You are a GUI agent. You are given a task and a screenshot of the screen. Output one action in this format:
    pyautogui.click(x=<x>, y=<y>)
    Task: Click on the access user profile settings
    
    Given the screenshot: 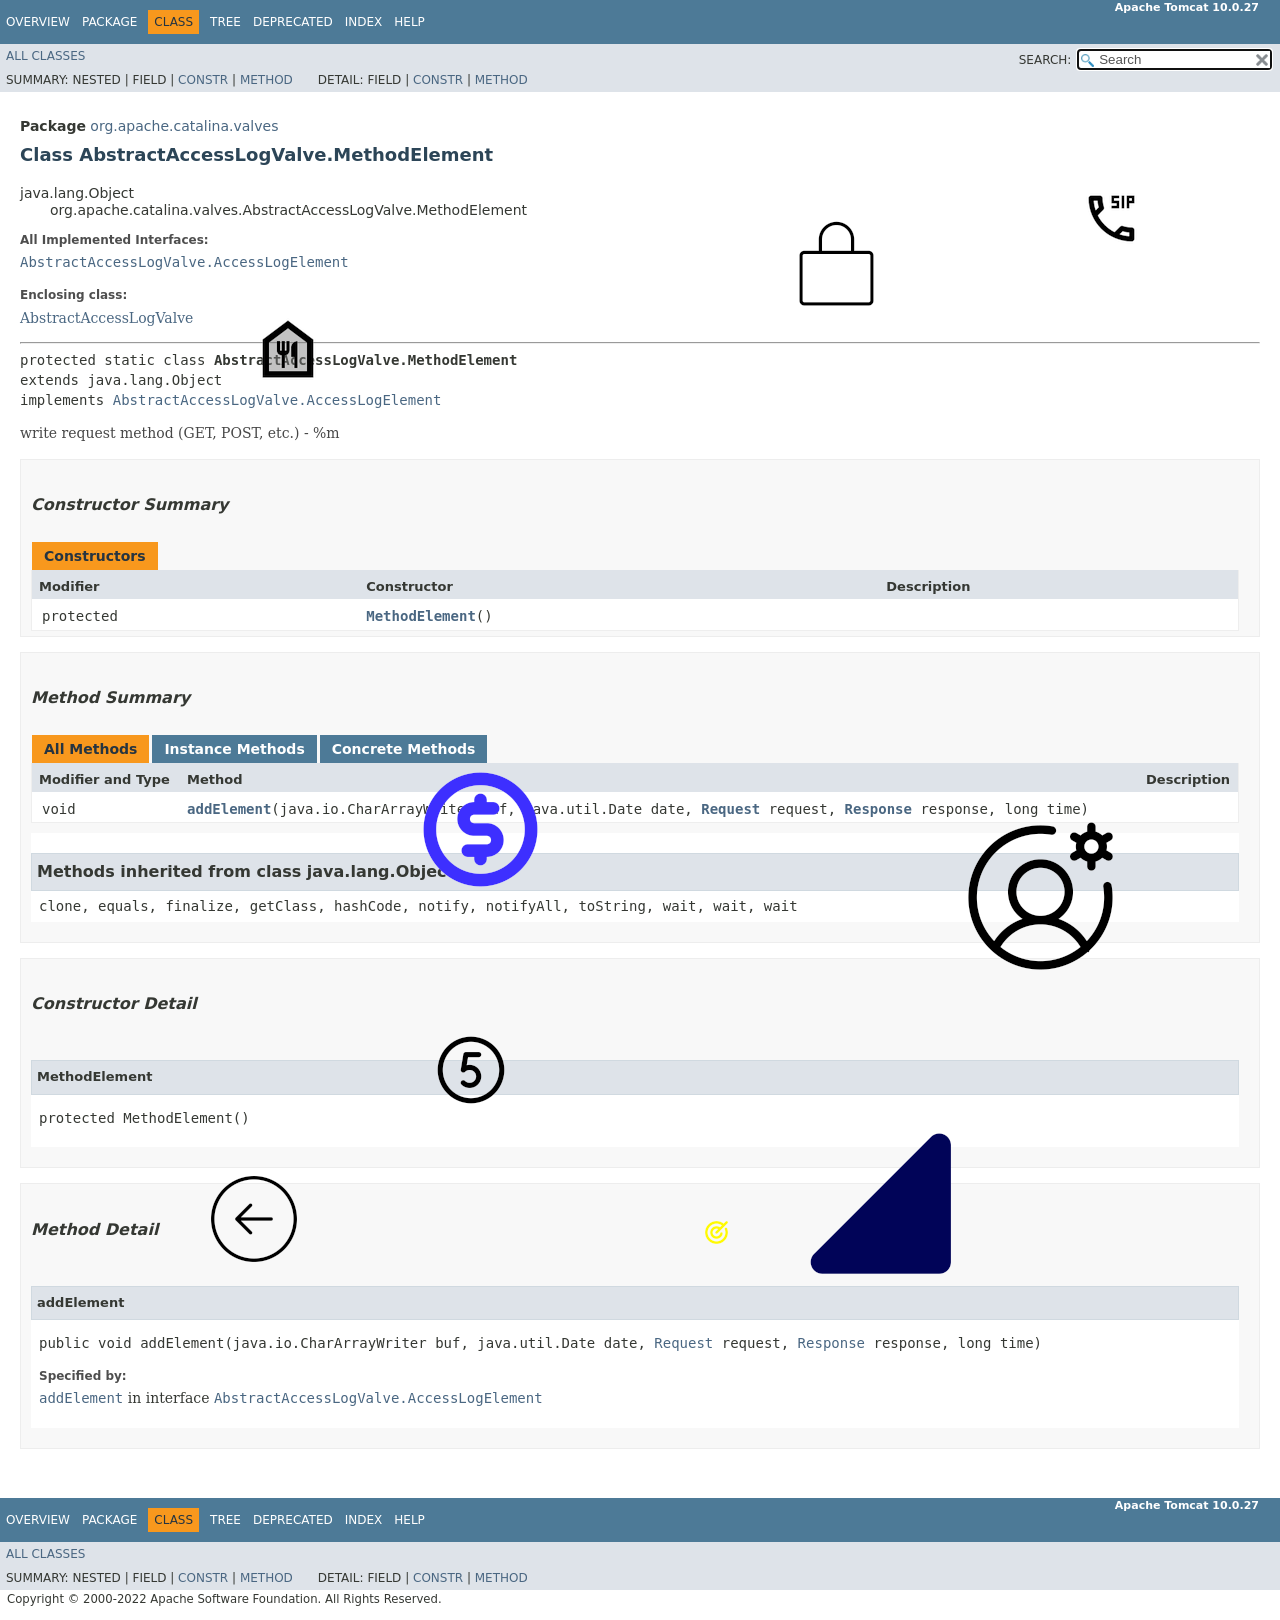 What is the action you would take?
    pyautogui.click(x=1040, y=897)
    